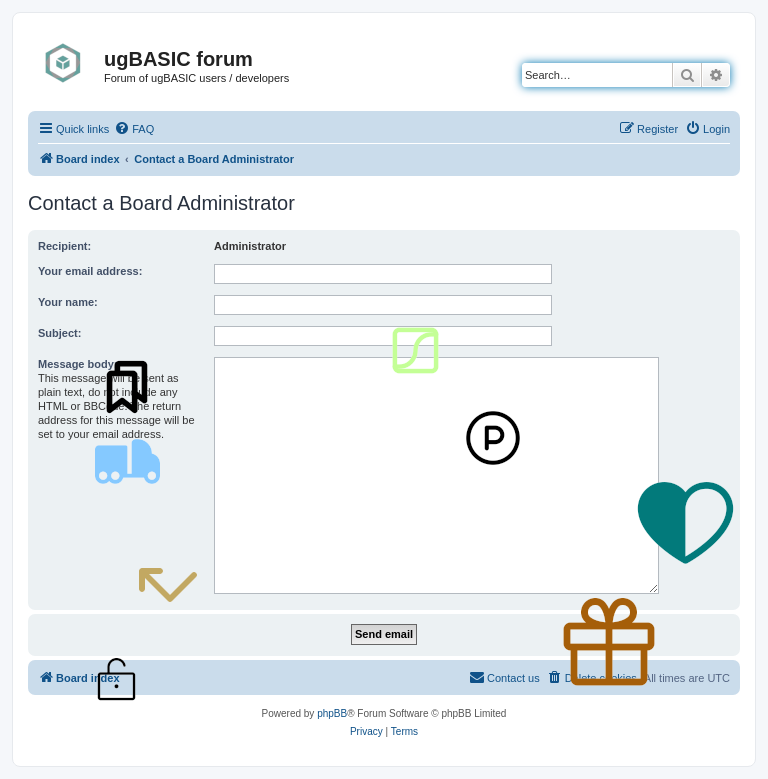  Describe the element at coordinates (127, 387) in the screenshot. I see `view all saved bookmarks` at that location.